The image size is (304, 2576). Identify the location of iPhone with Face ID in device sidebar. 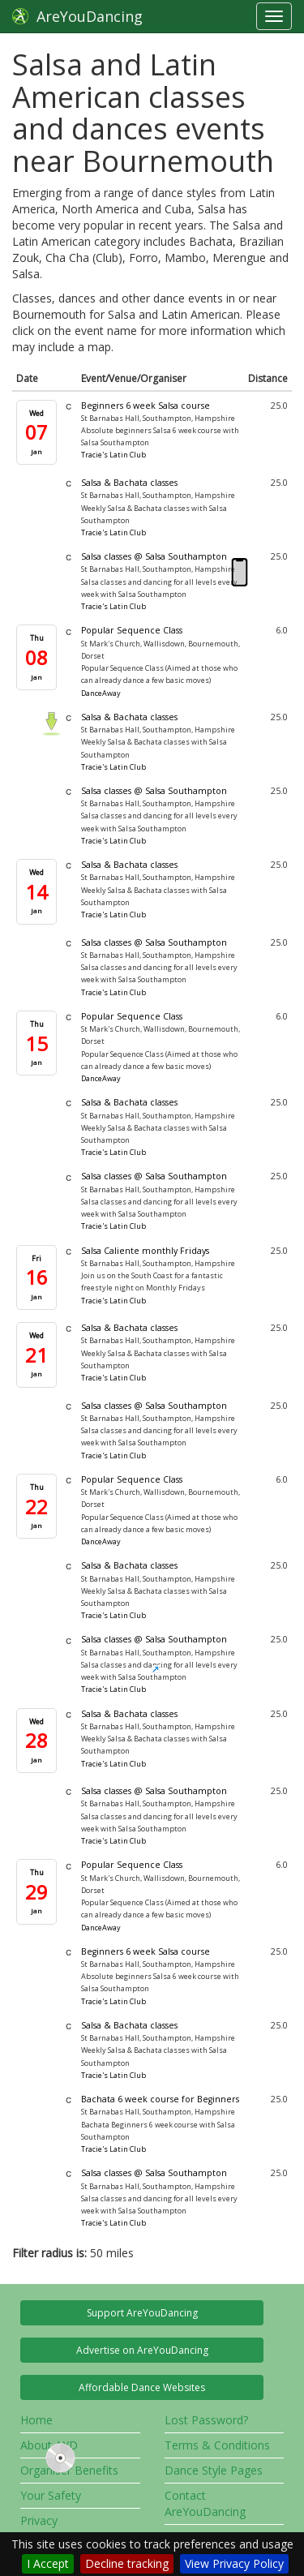
(239, 572).